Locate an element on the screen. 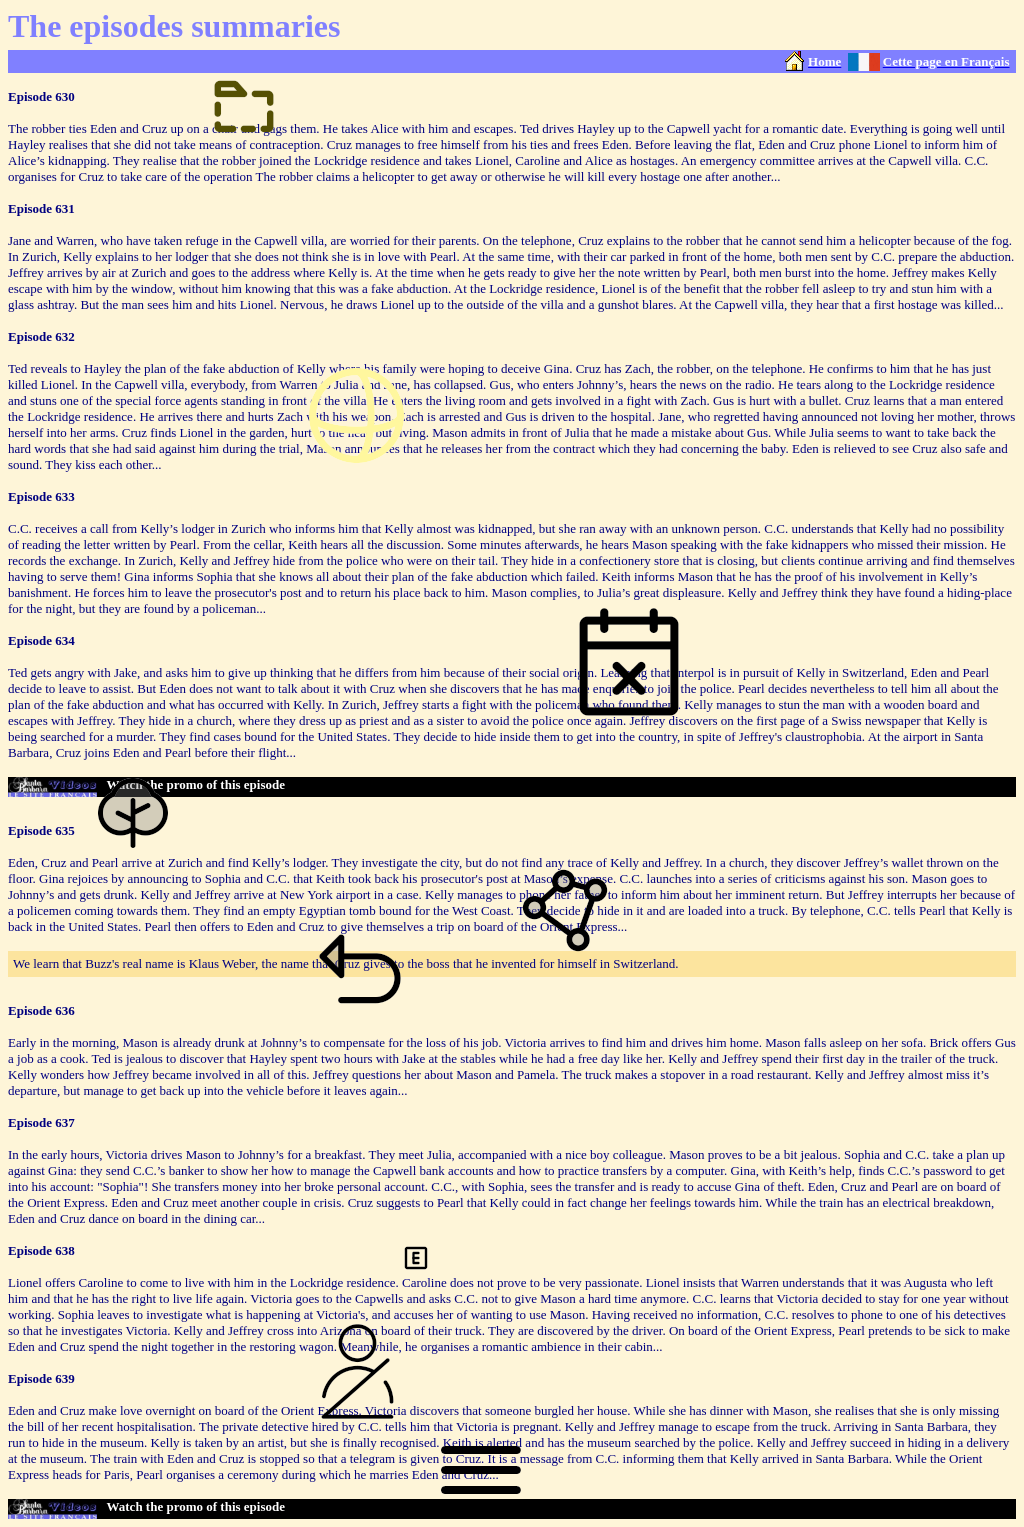 The width and height of the screenshot is (1024, 1527). open navigation menu is located at coordinates (481, 1470).